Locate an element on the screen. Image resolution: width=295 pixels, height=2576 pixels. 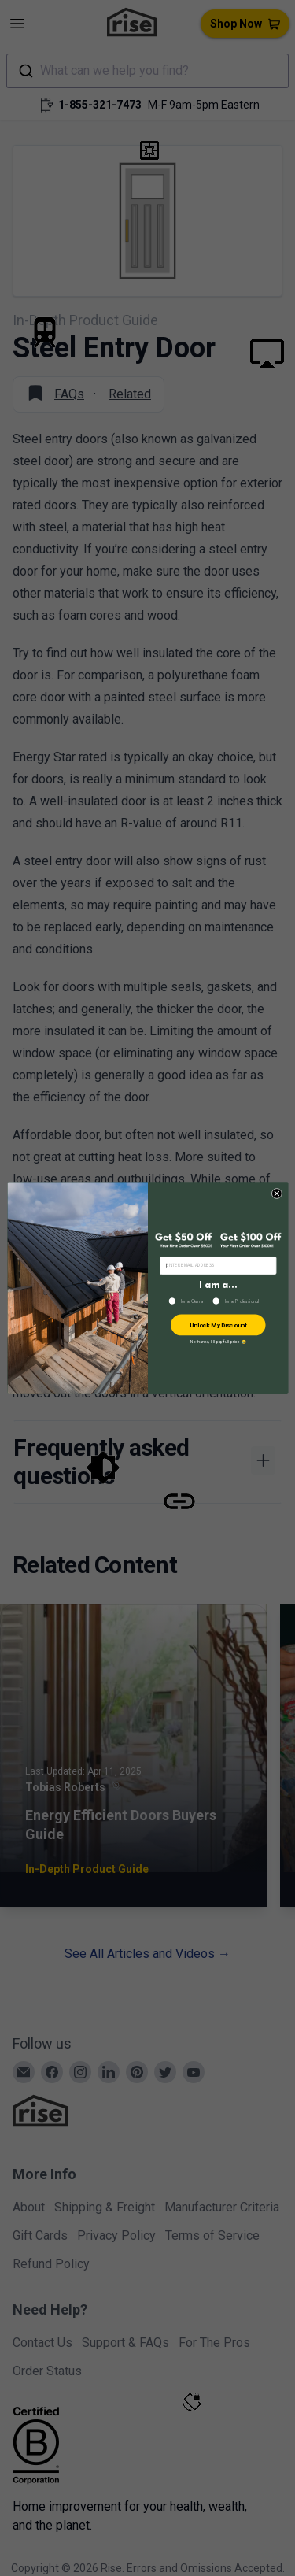
view pages or documents is located at coordinates (149, 150).